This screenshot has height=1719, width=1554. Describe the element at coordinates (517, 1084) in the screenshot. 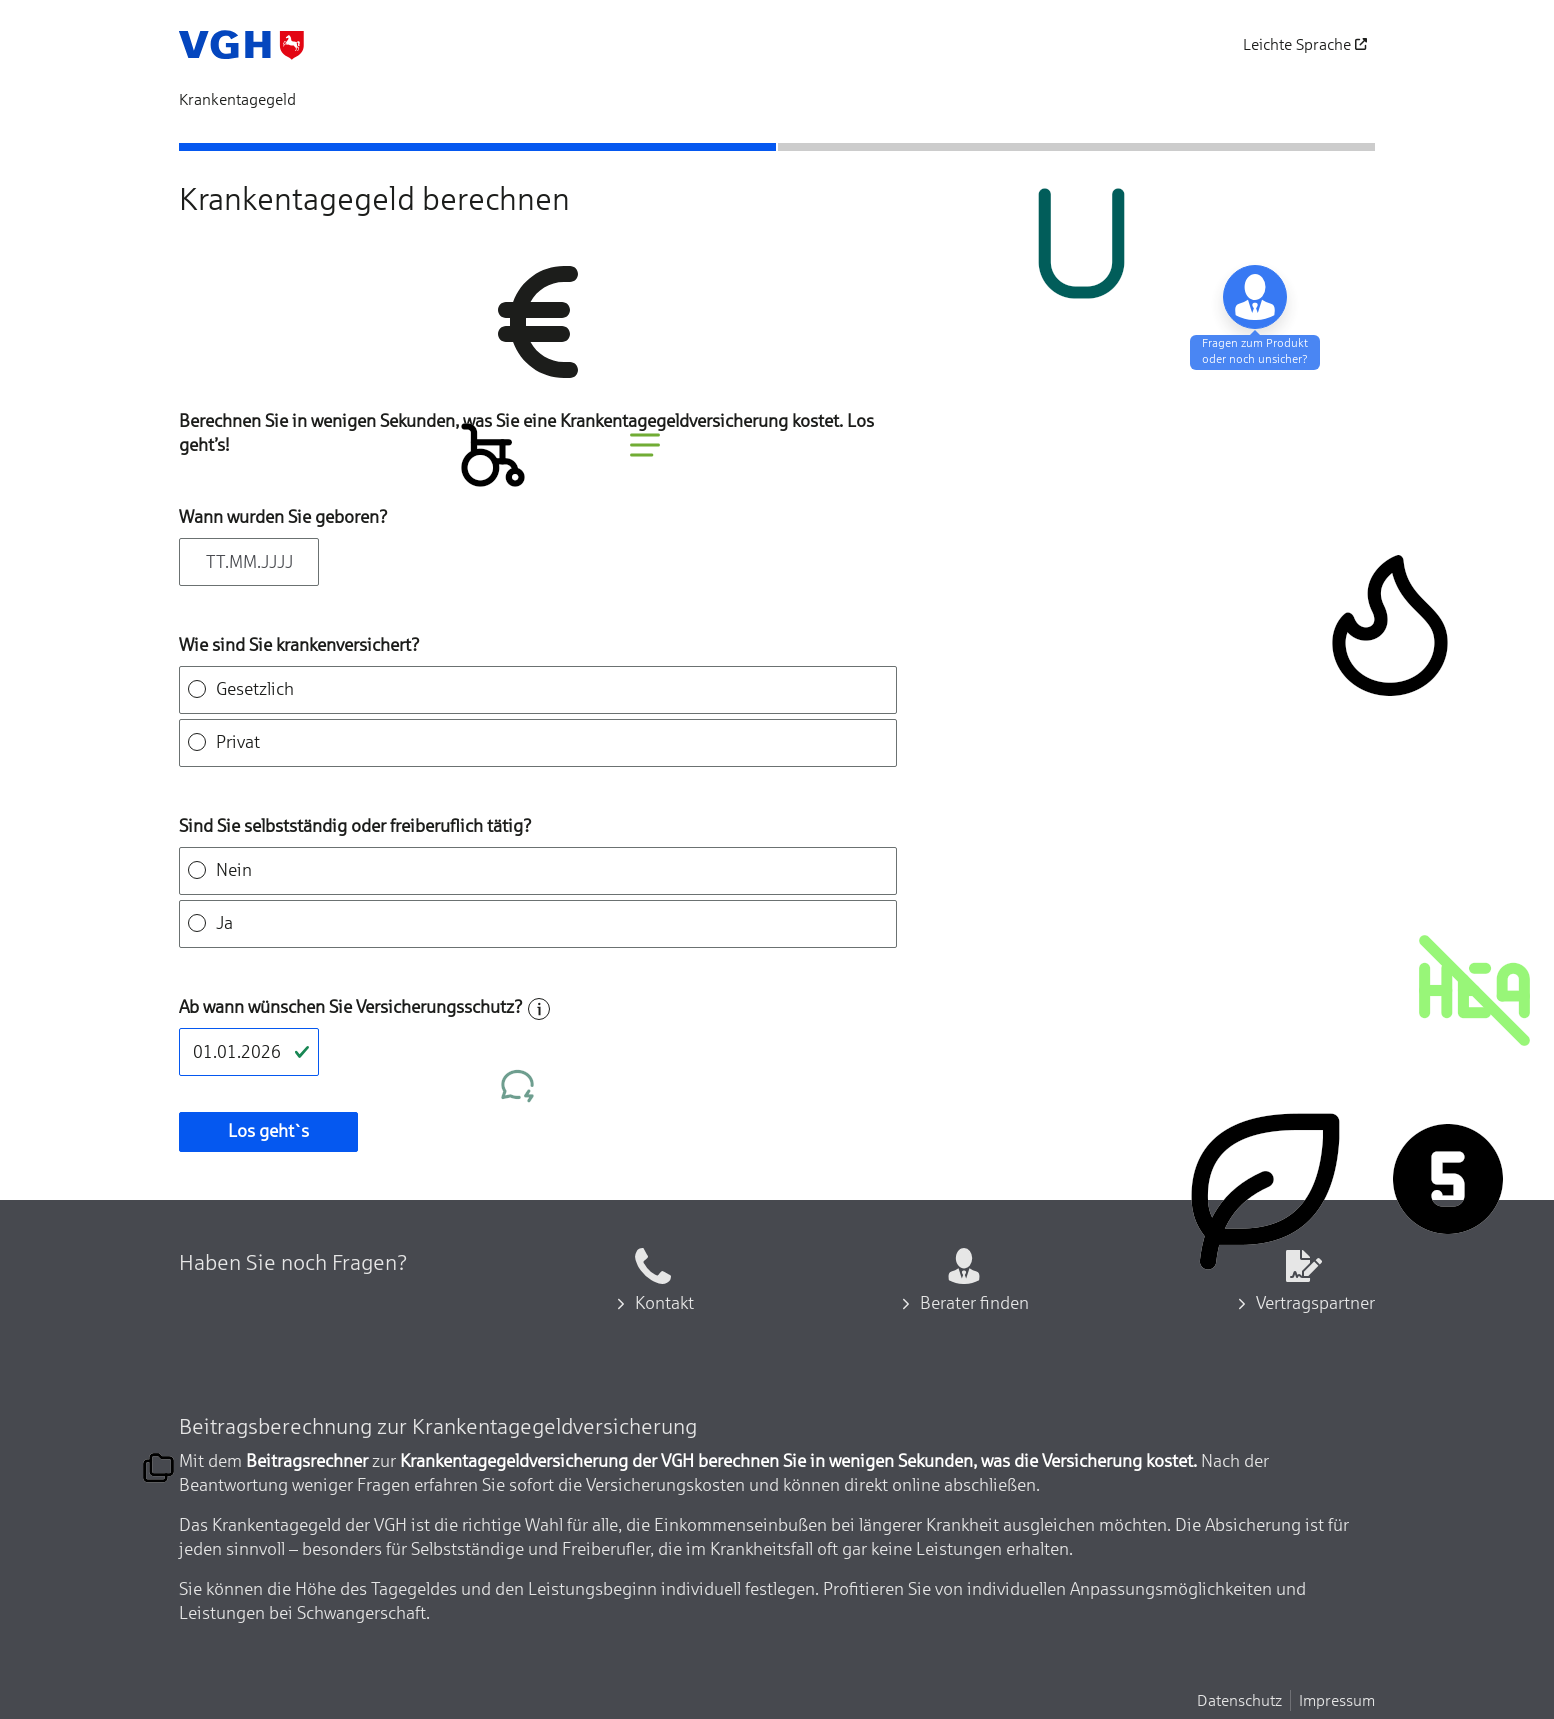

I see `send a quick or instant message` at that location.